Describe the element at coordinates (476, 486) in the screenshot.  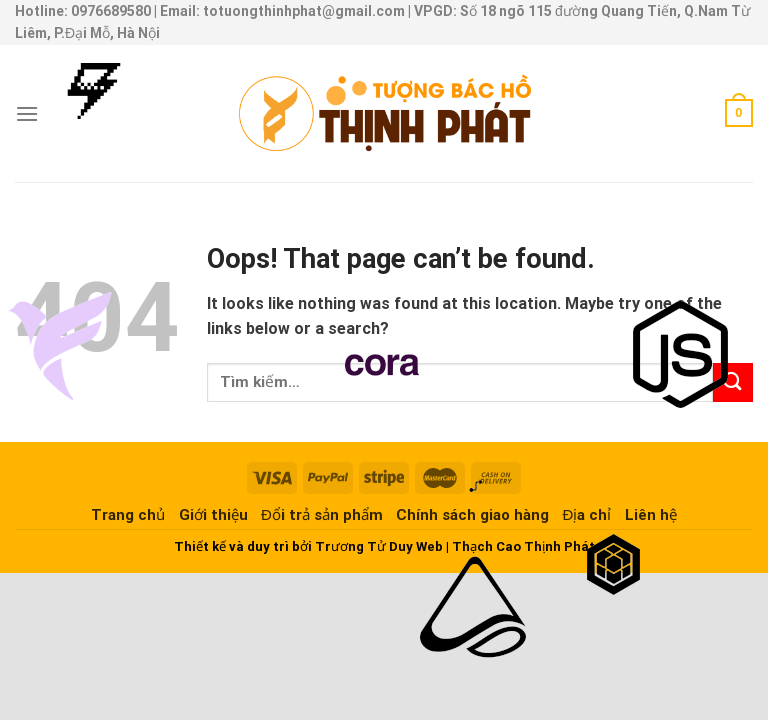
I see `get directions to a destination` at that location.